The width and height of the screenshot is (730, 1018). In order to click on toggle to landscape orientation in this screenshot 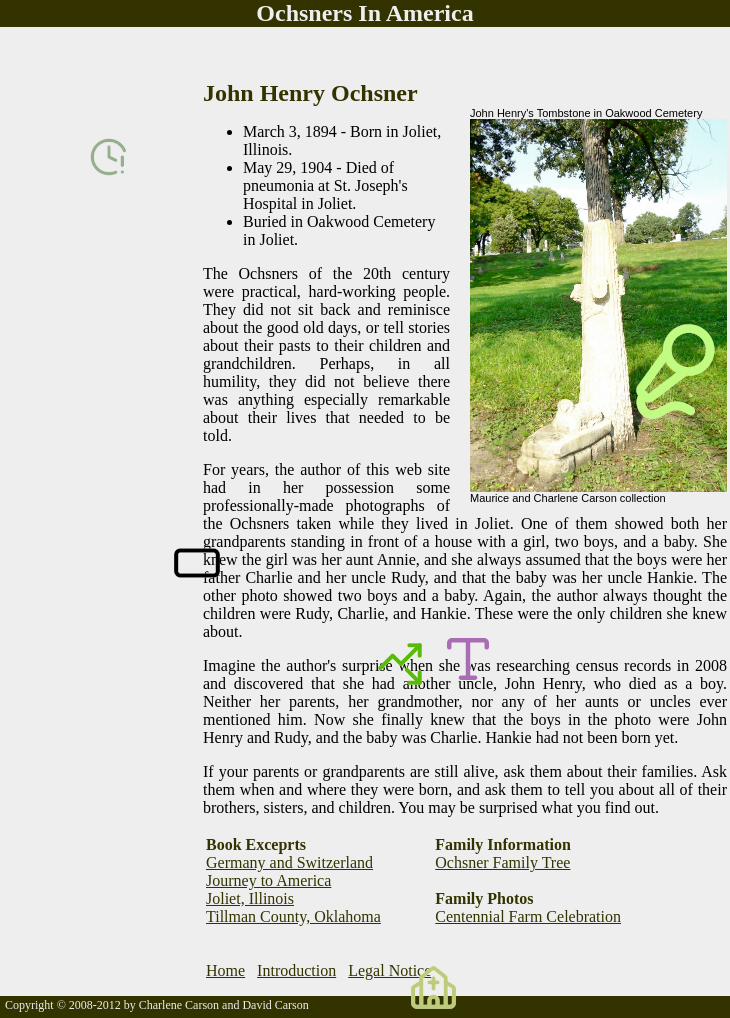, I will do `click(197, 563)`.